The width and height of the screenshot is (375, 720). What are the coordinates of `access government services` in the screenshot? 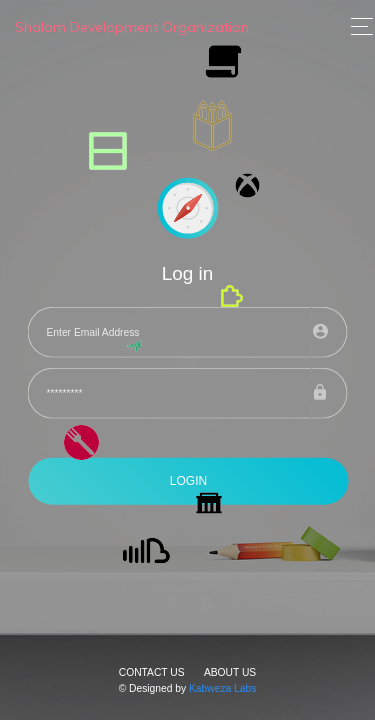 It's located at (209, 503).